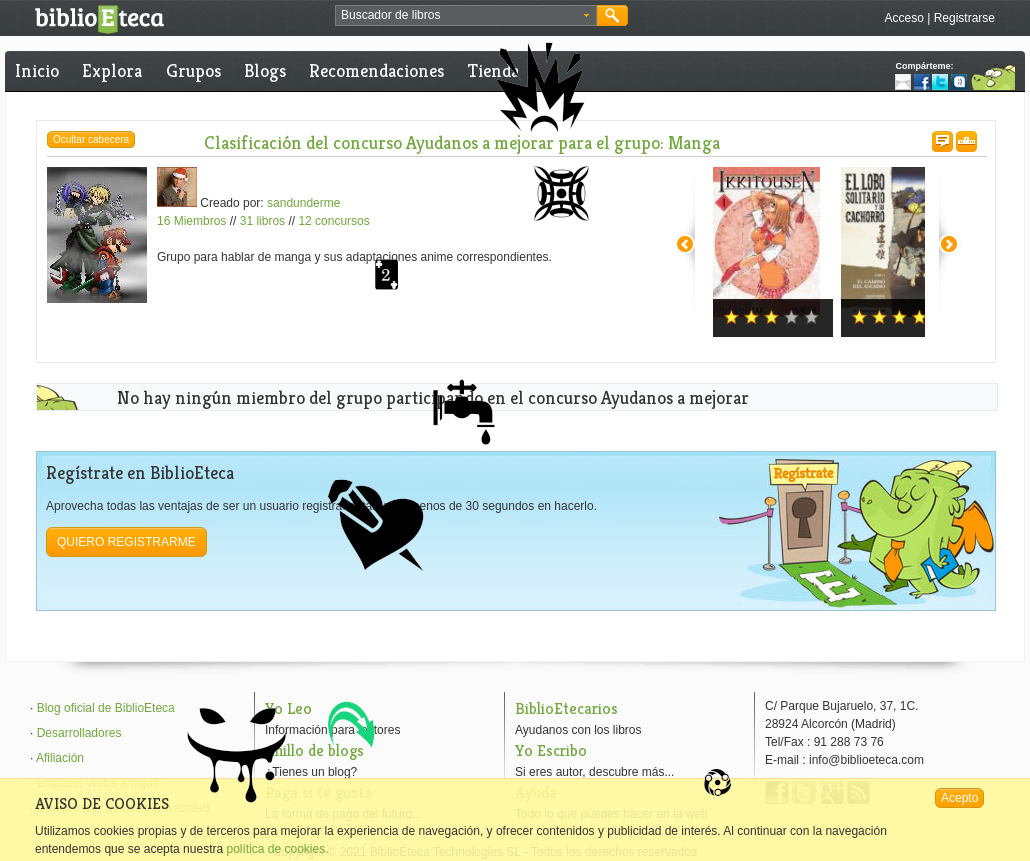  What do you see at coordinates (386, 274) in the screenshot?
I see `two of clubs playing card` at bounding box center [386, 274].